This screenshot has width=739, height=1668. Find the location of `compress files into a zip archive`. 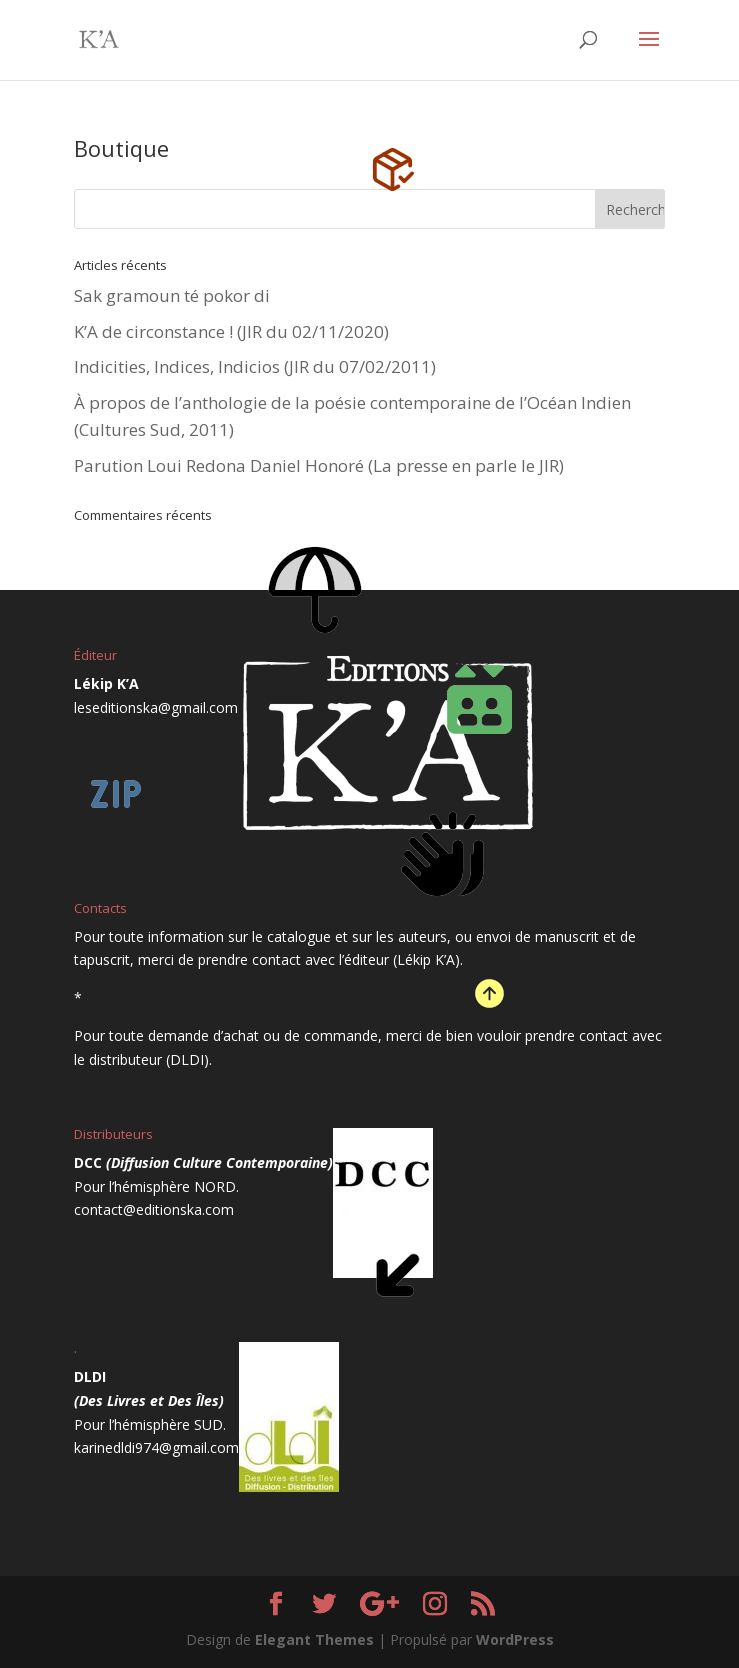

compress files into a zip archive is located at coordinates (116, 794).